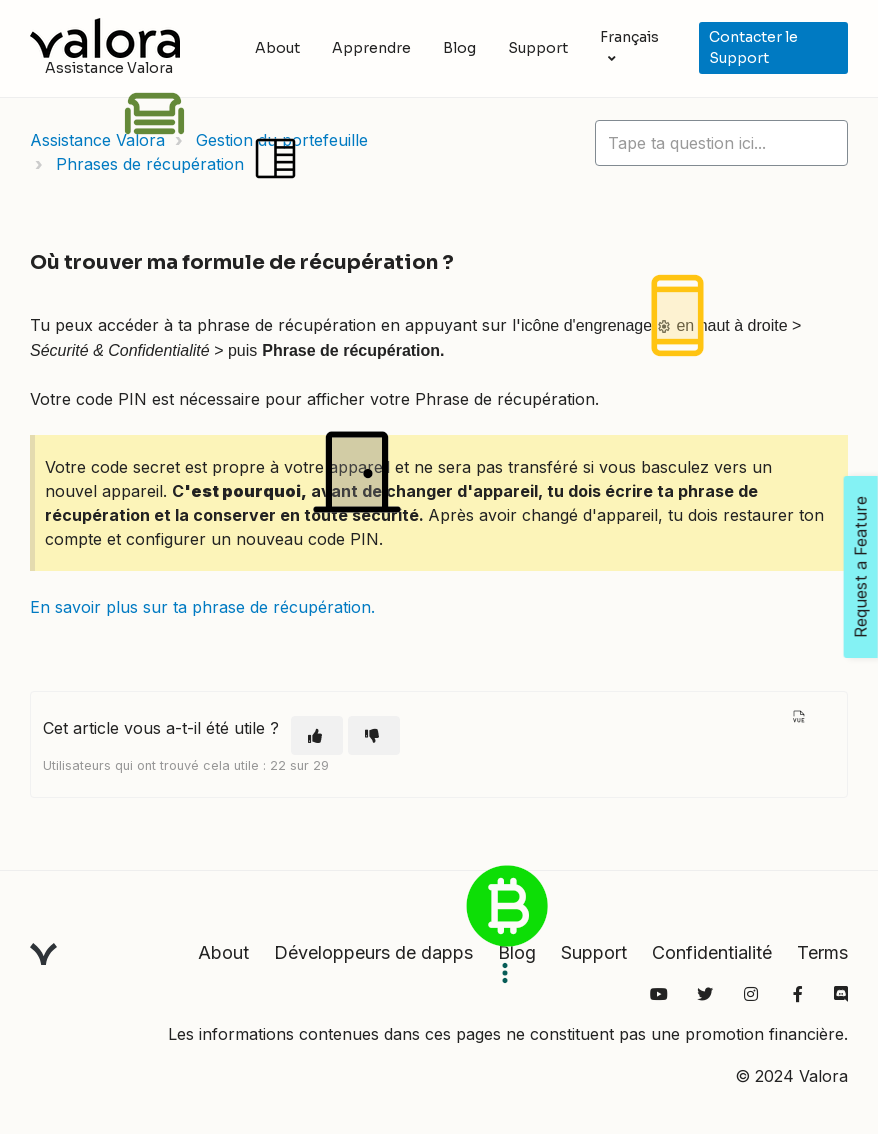  What do you see at coordinates (154, 113) in the screenshot?
I see `CouchDB database service logo` at bounding box center [154, 113].